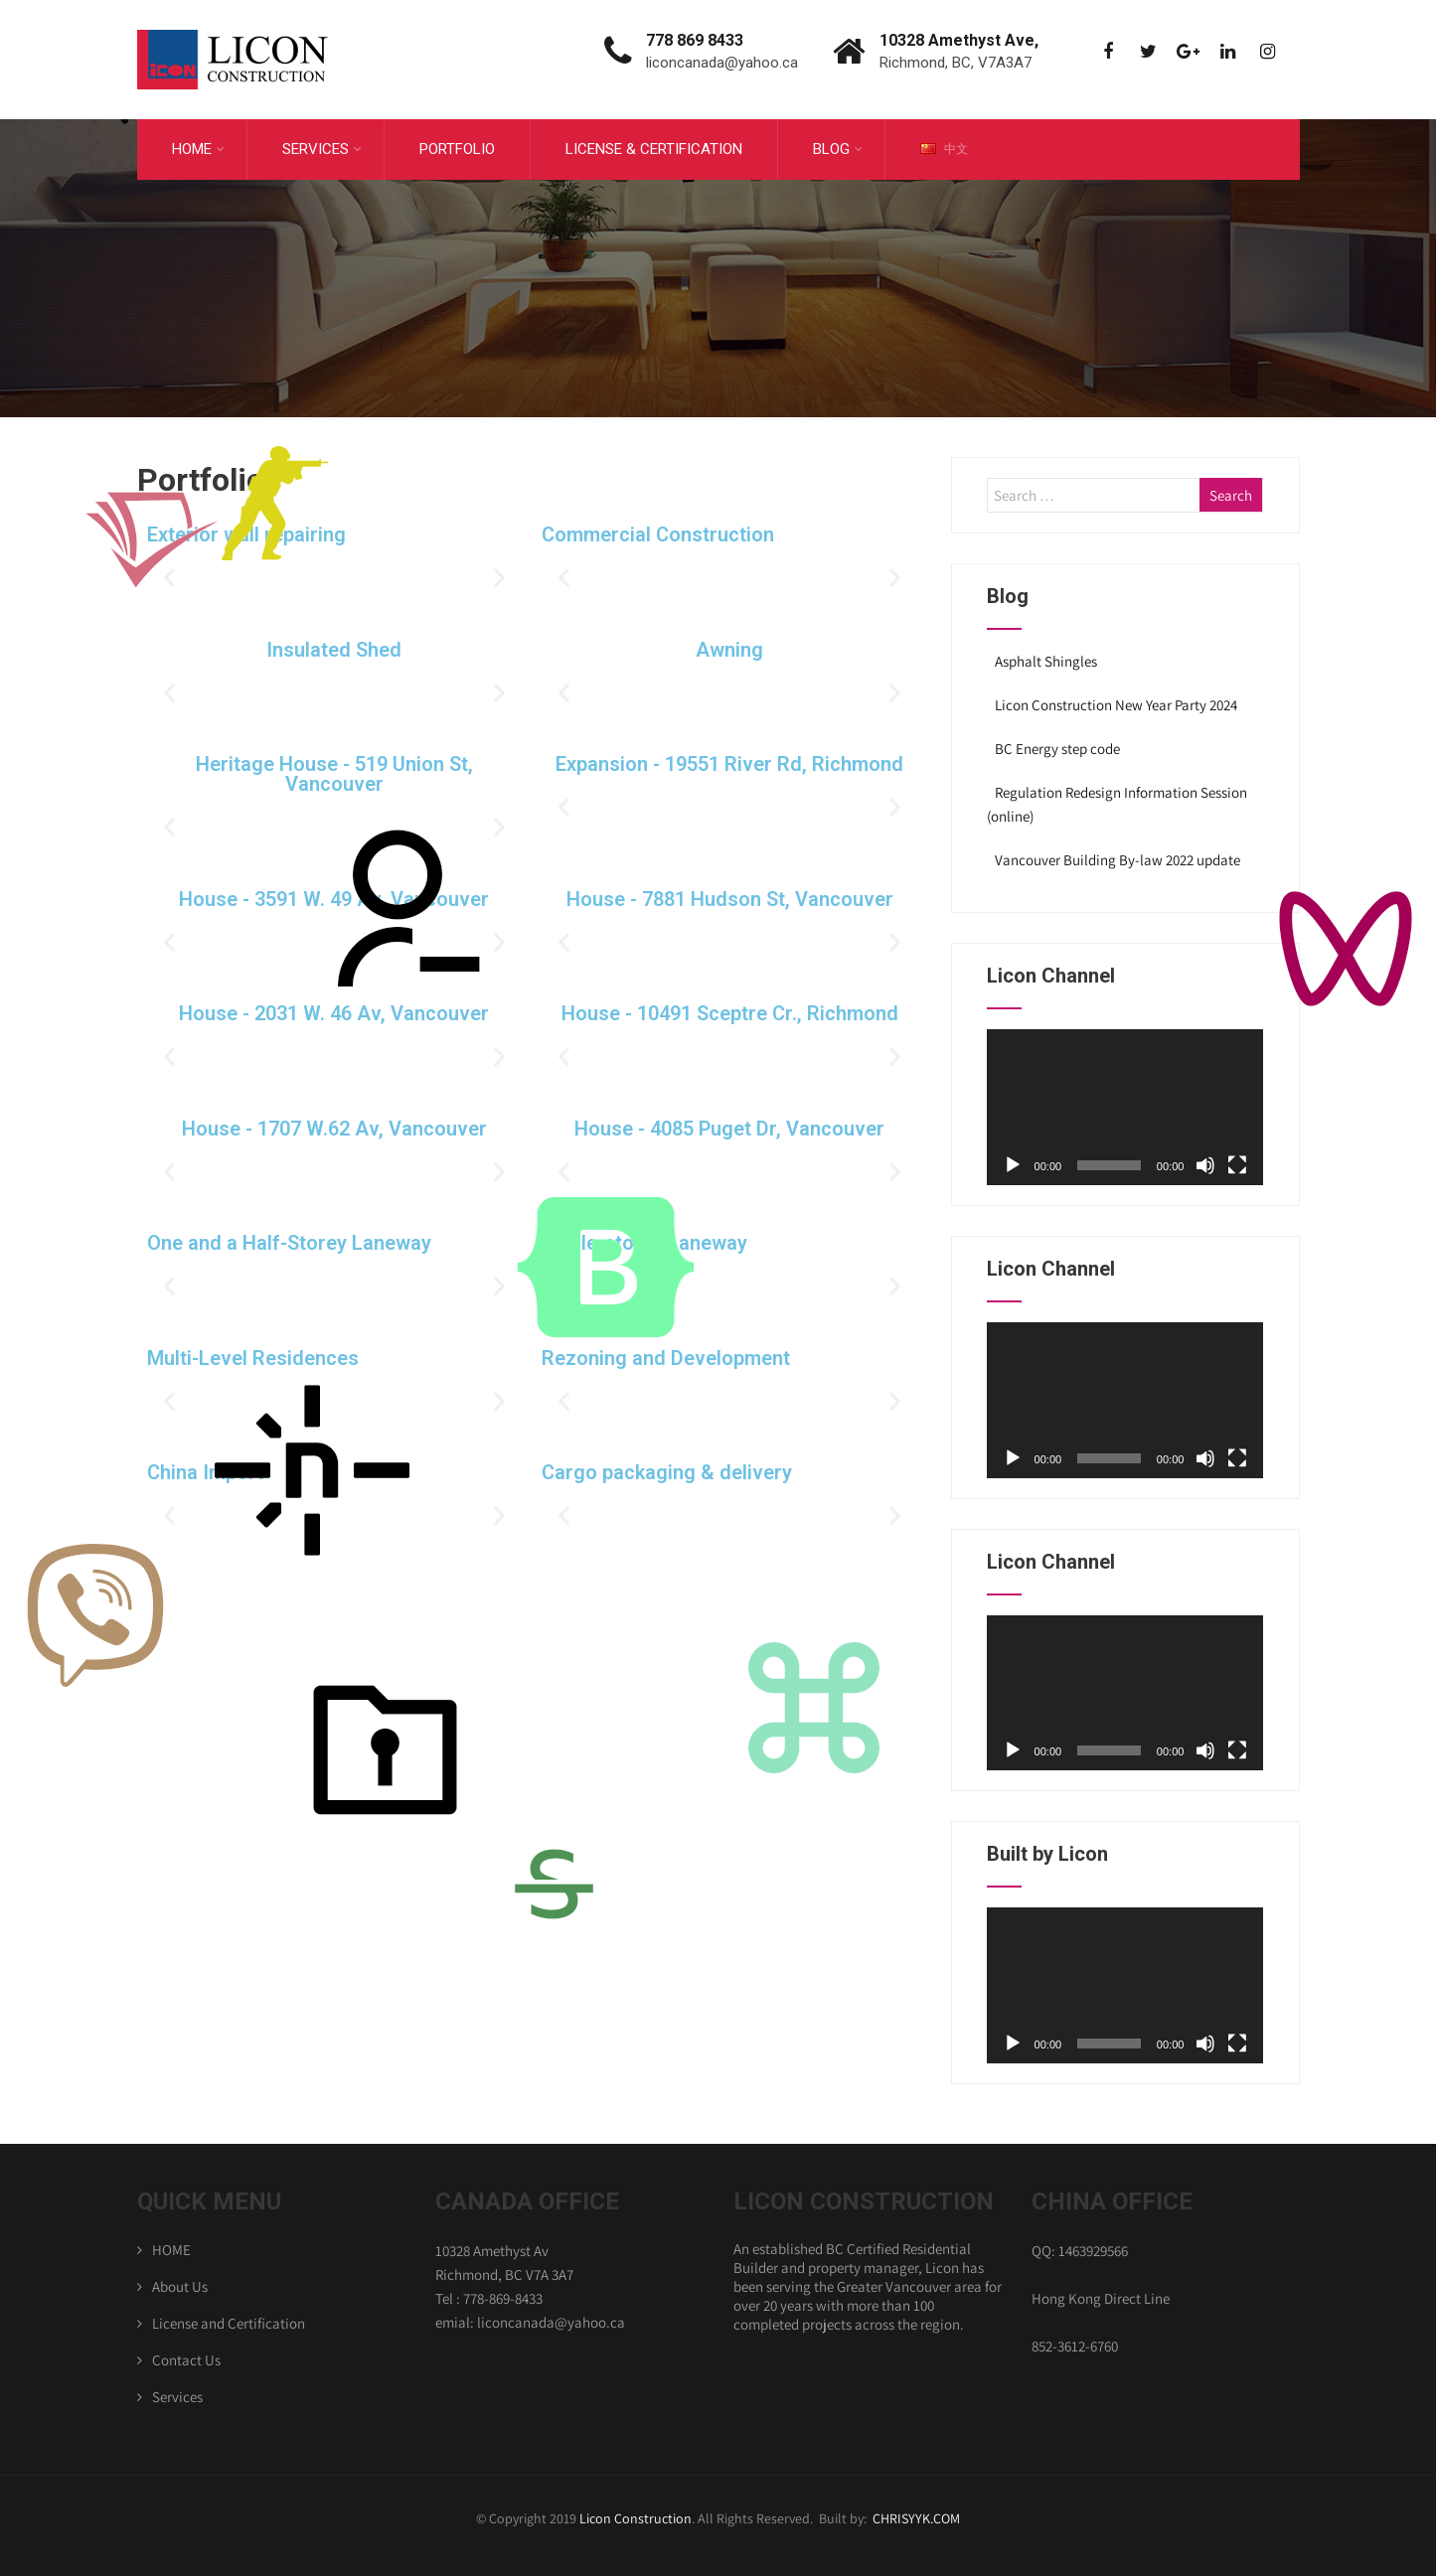 This screenshot has width=1436, height=2576. I want to click on apply strikethrough formatting to selected text, so click(554, 1884).